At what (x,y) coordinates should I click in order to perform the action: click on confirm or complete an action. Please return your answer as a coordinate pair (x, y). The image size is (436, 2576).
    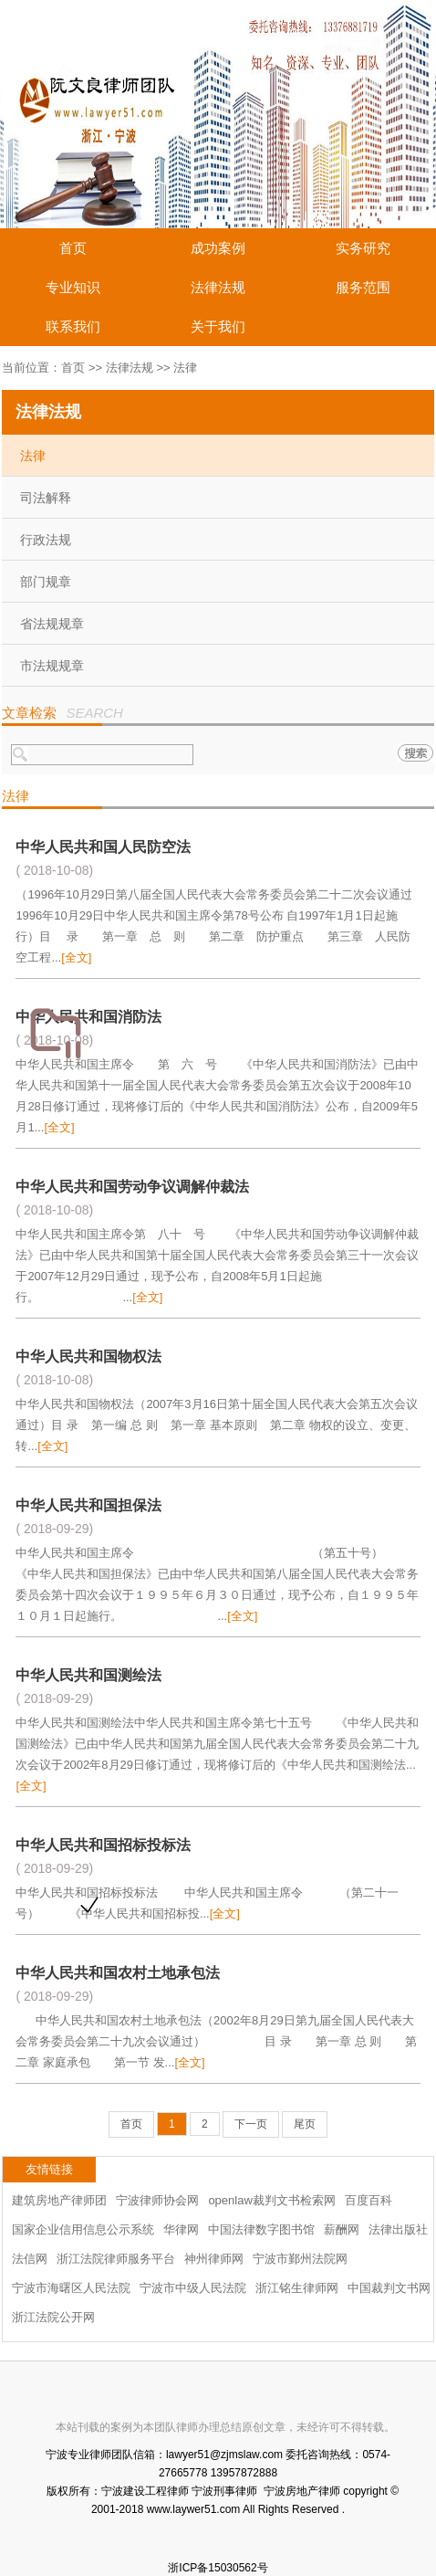
    Looking at the image, I should click on (89, 1905).